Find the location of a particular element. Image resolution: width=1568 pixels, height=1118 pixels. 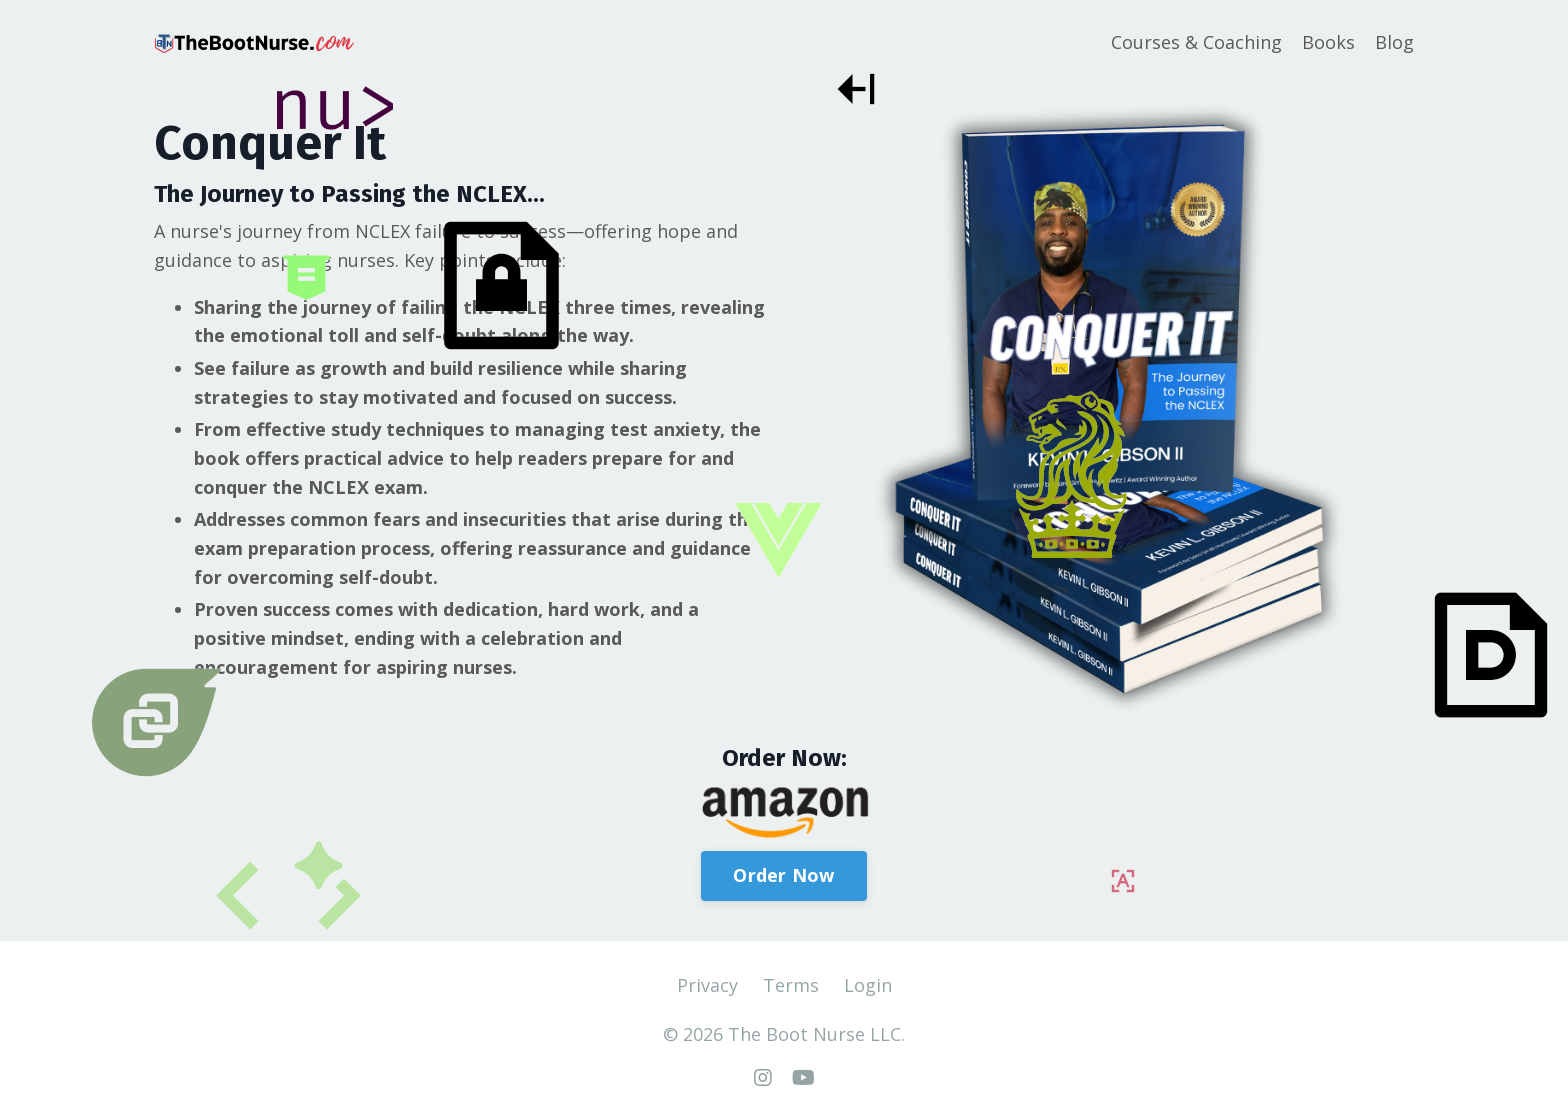

linkfire logo is located at coordinates (156, 722).